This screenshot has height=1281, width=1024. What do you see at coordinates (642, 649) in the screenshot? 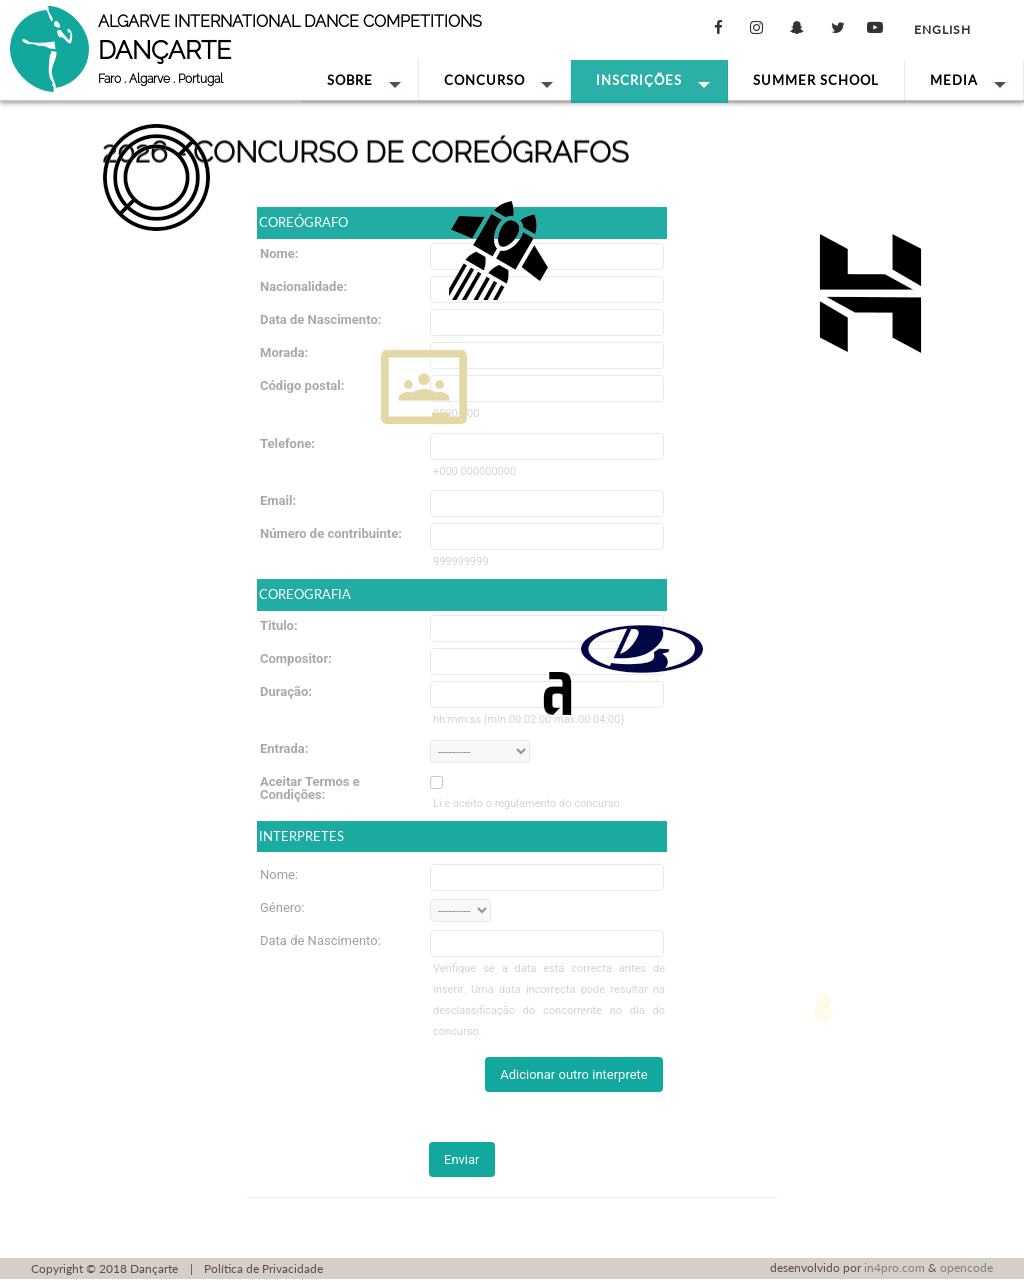
I see `Lada automotive brand logo` at bounding box center [642, 649].